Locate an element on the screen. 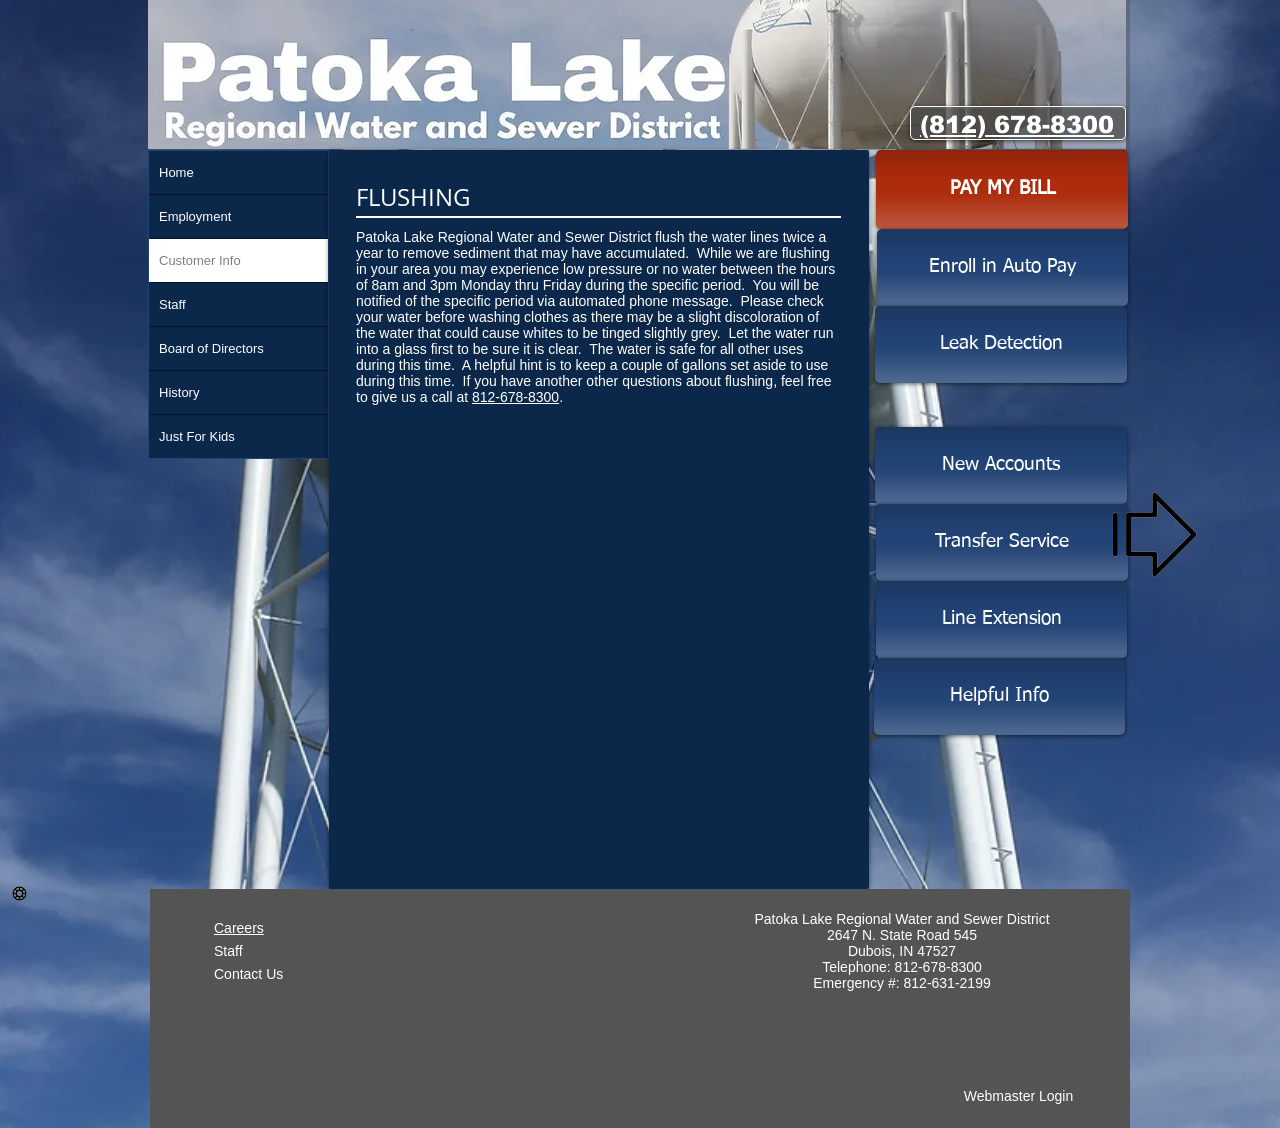 The image size is (1280, 1128). move forward or proceed to next step is located at coordinates (1151, 534).